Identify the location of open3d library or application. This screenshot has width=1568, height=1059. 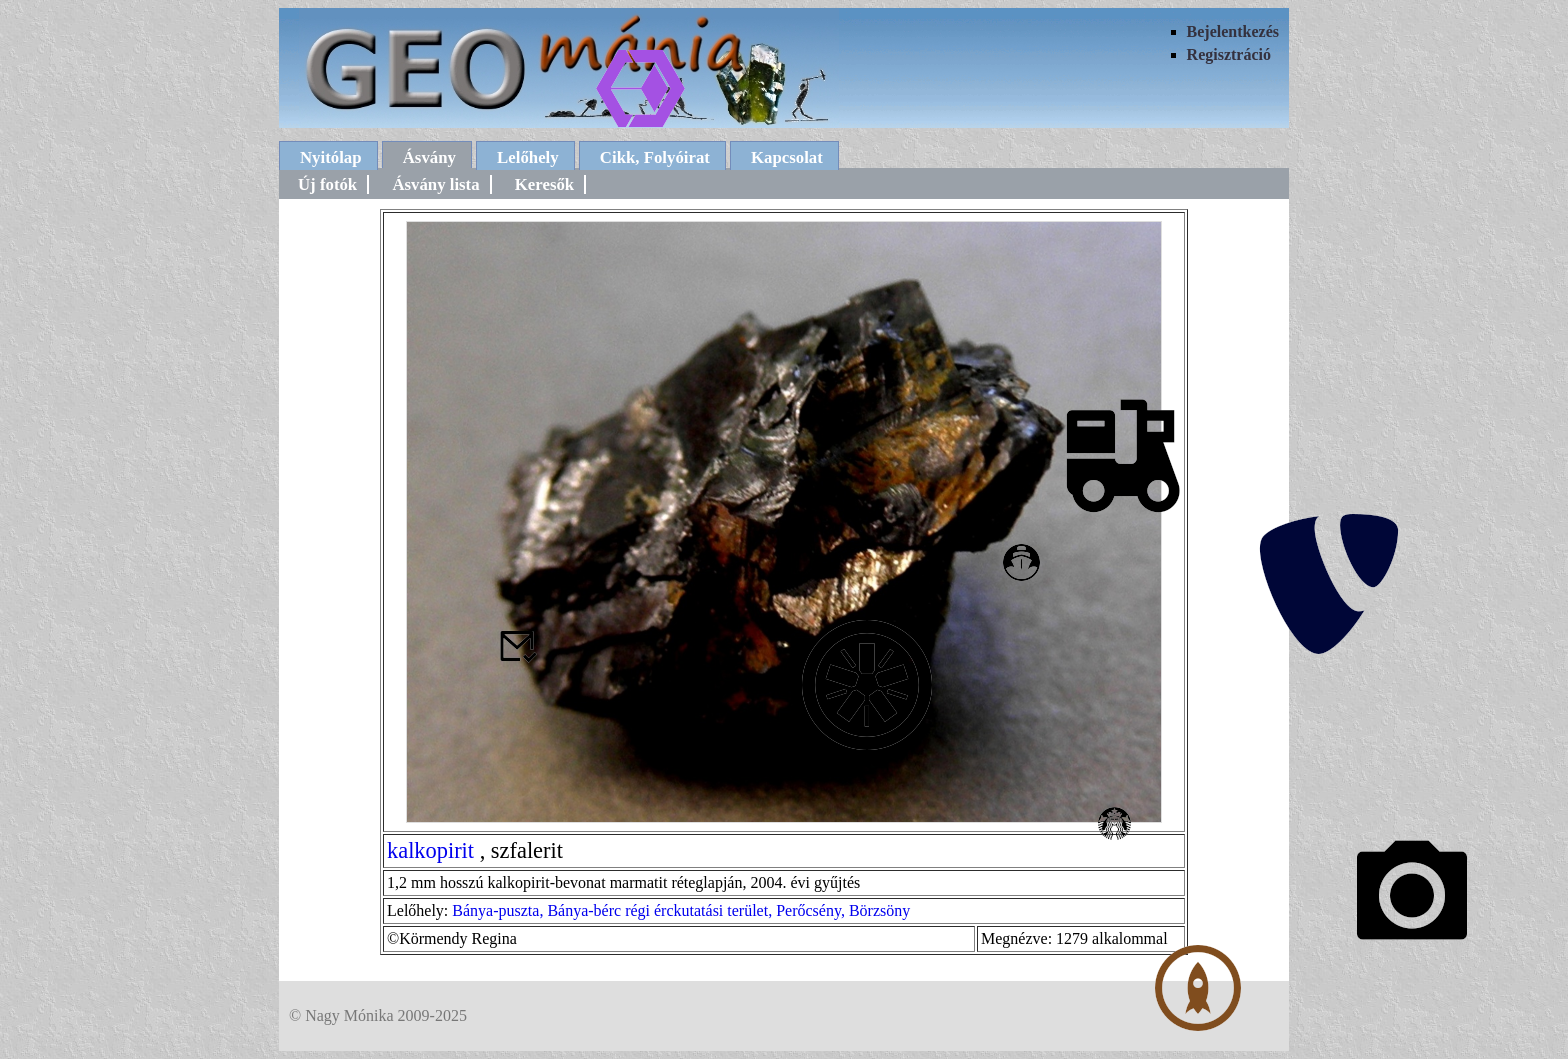
(640, 88).